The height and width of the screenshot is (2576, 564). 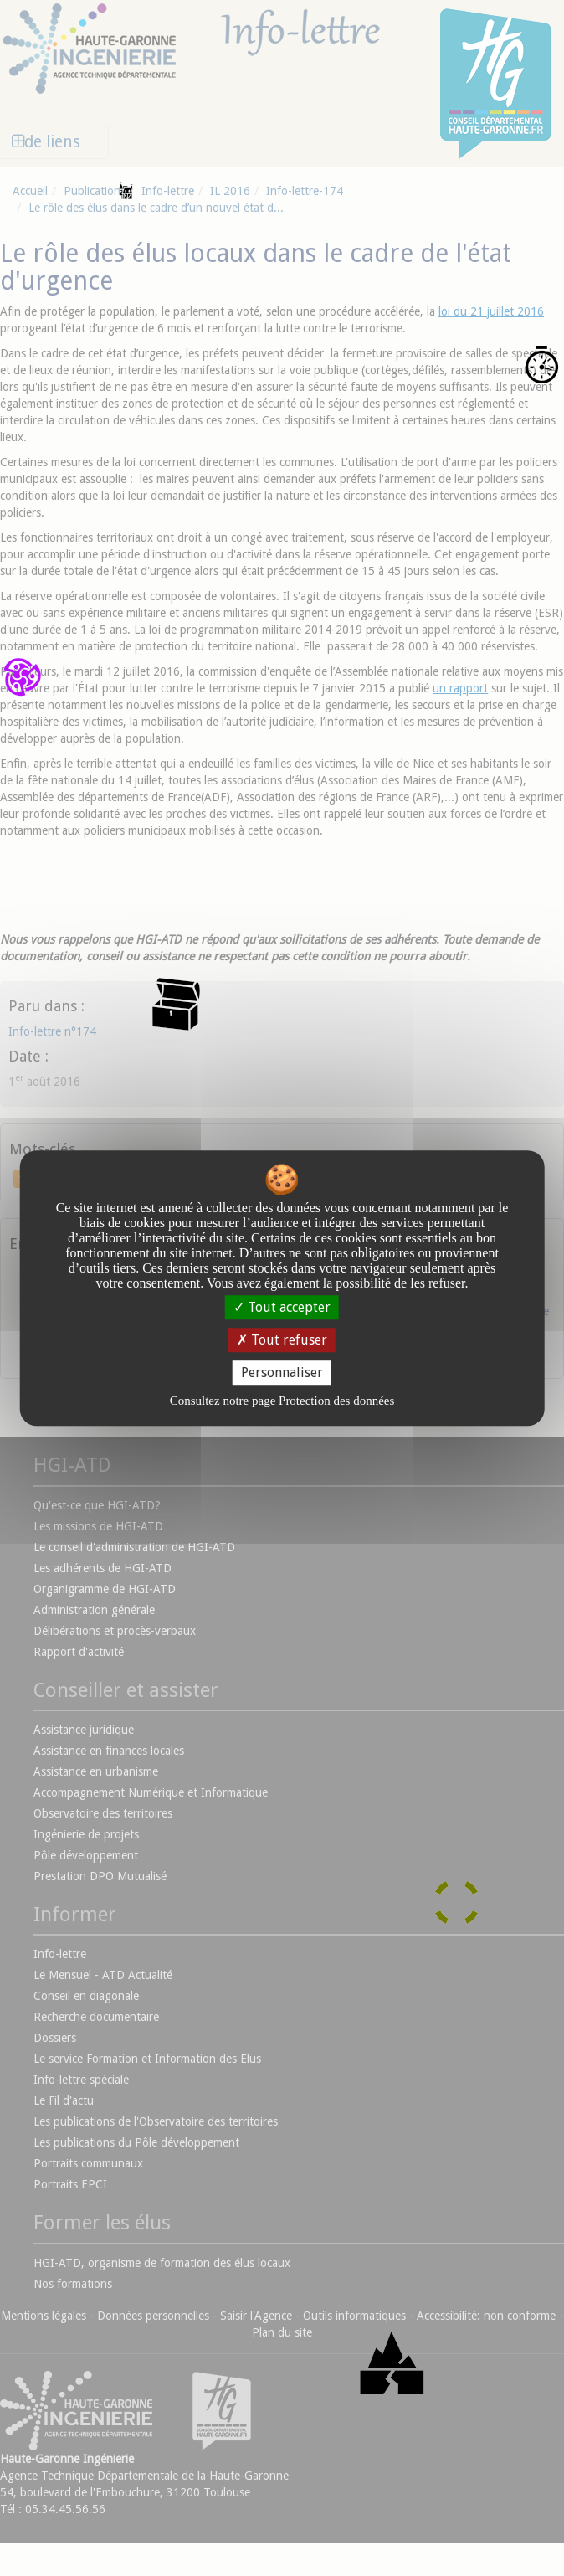 I want to click on open treasure chest to collect rewards, so click(x=176, y=1004).